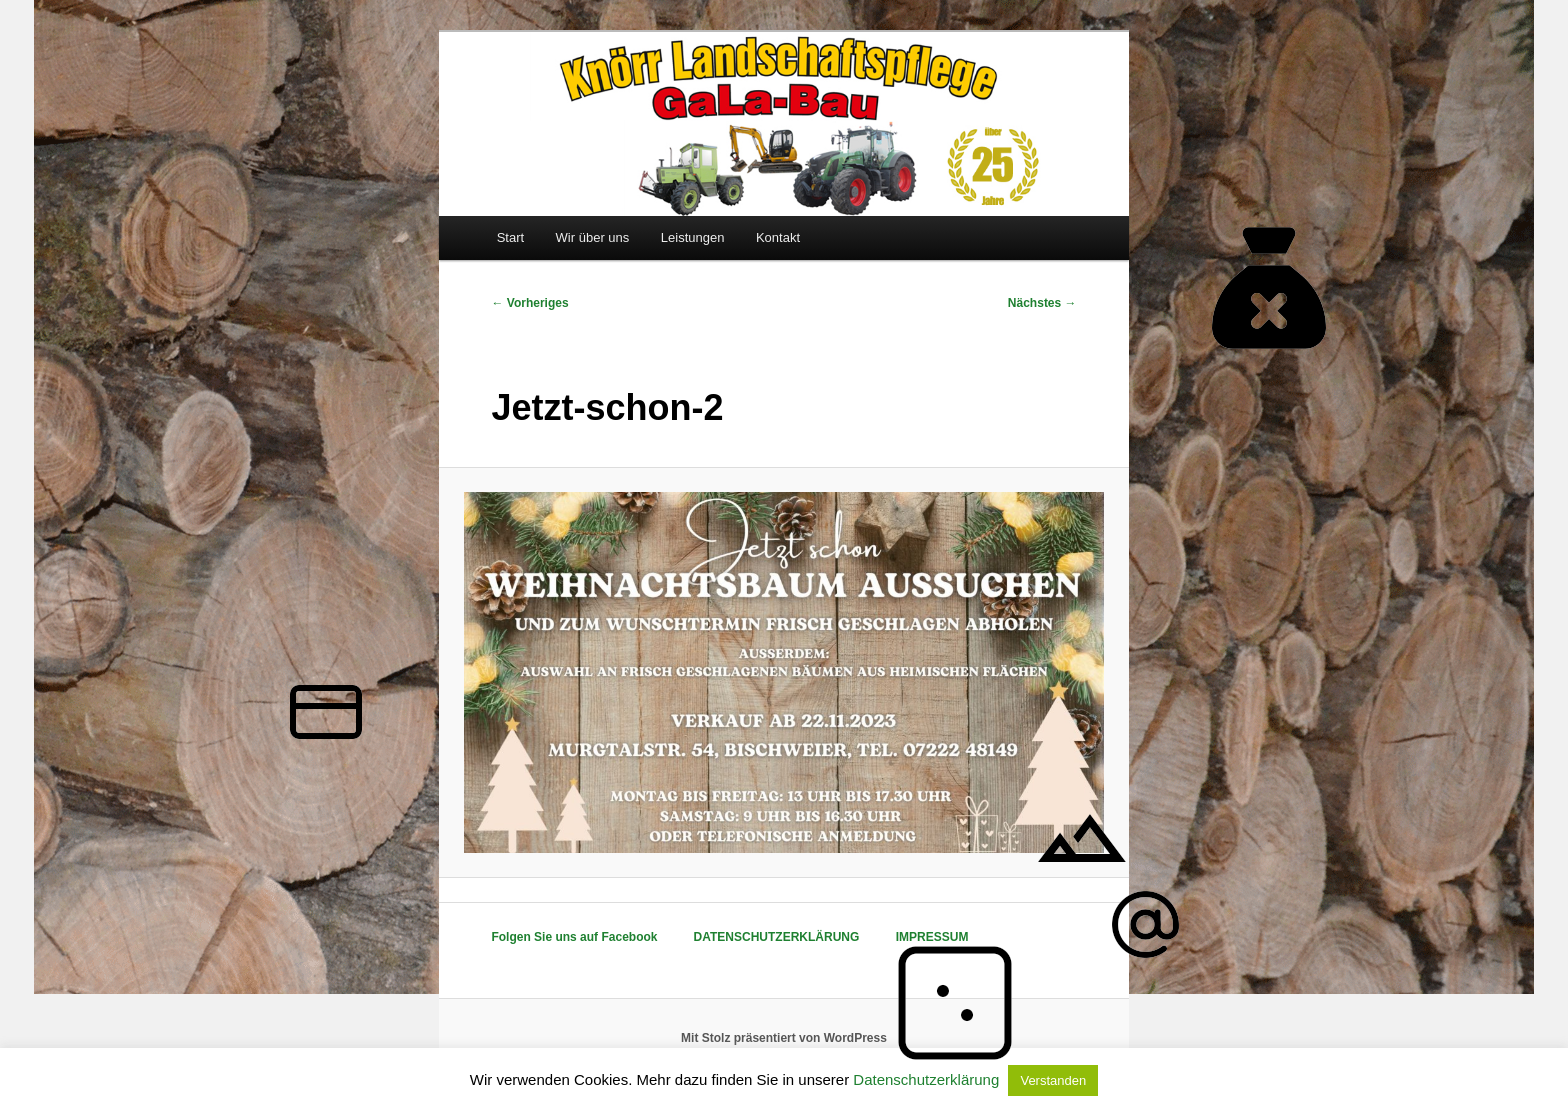 Image resolution: width=1568 pixels, height=1108 pixels. Describe the element at coordinates (1082, 838) in the screenshot. I see `view landscape orientation photos` at that location.